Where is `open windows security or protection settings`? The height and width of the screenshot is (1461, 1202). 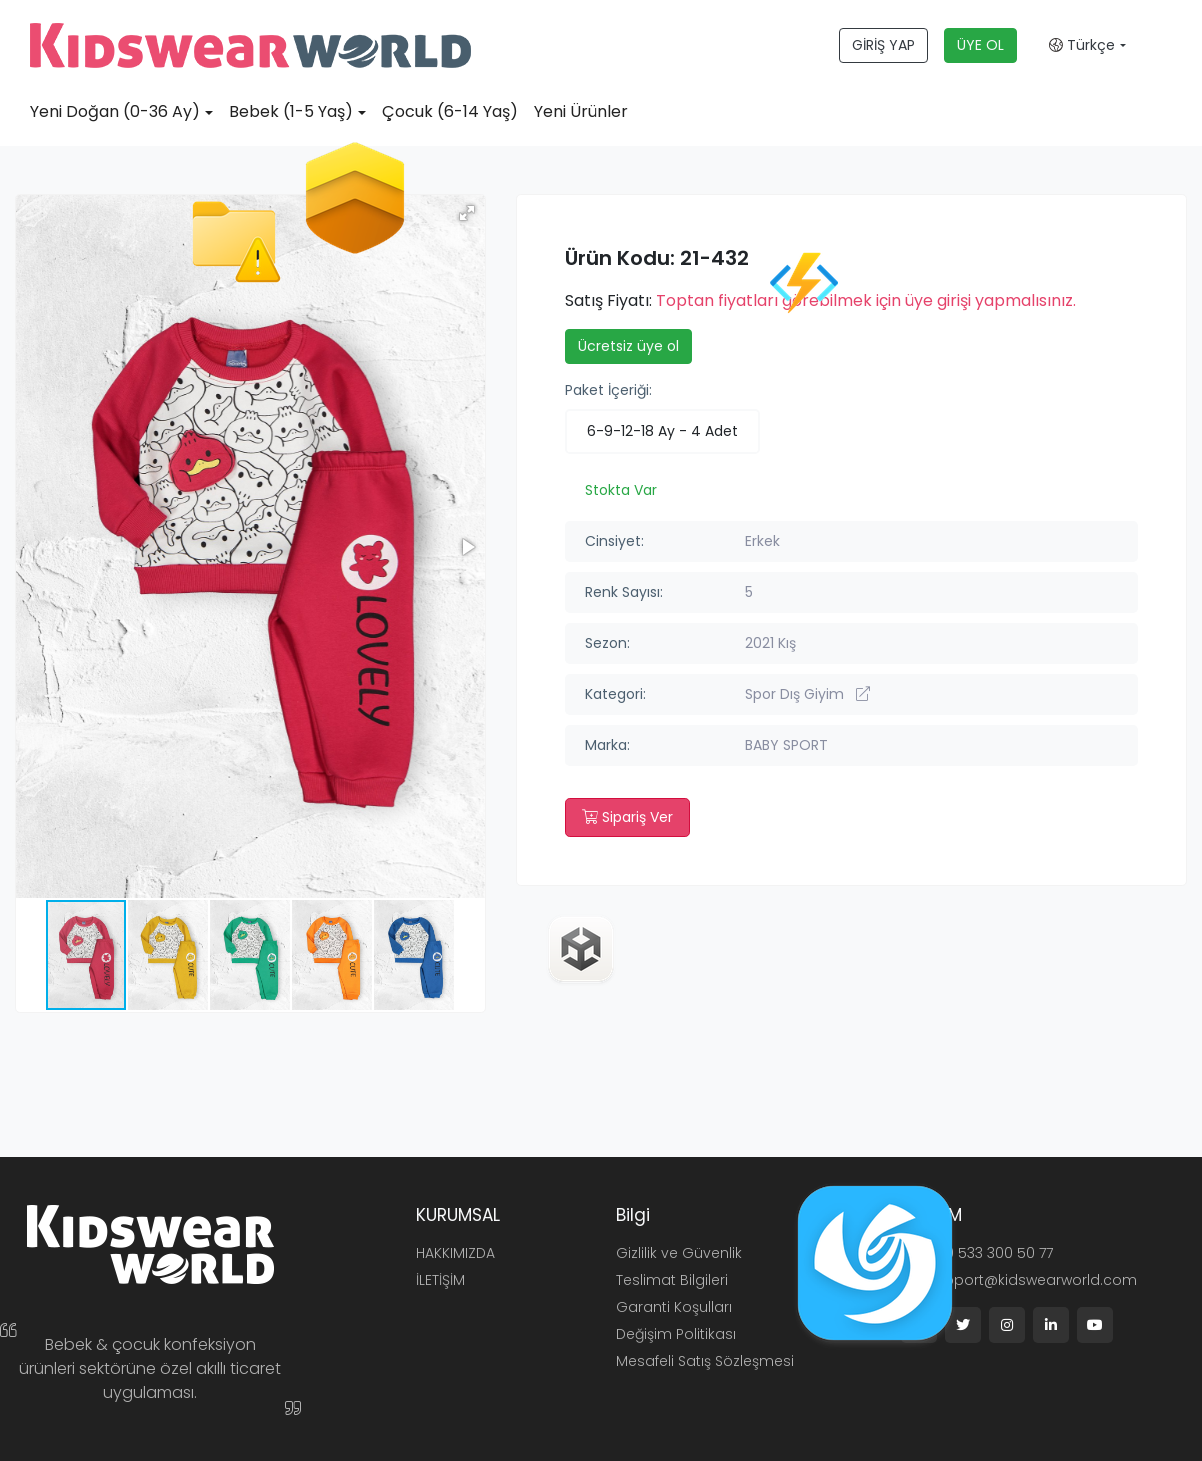
open windows security or protection settings is located at coordinates (355, 198).